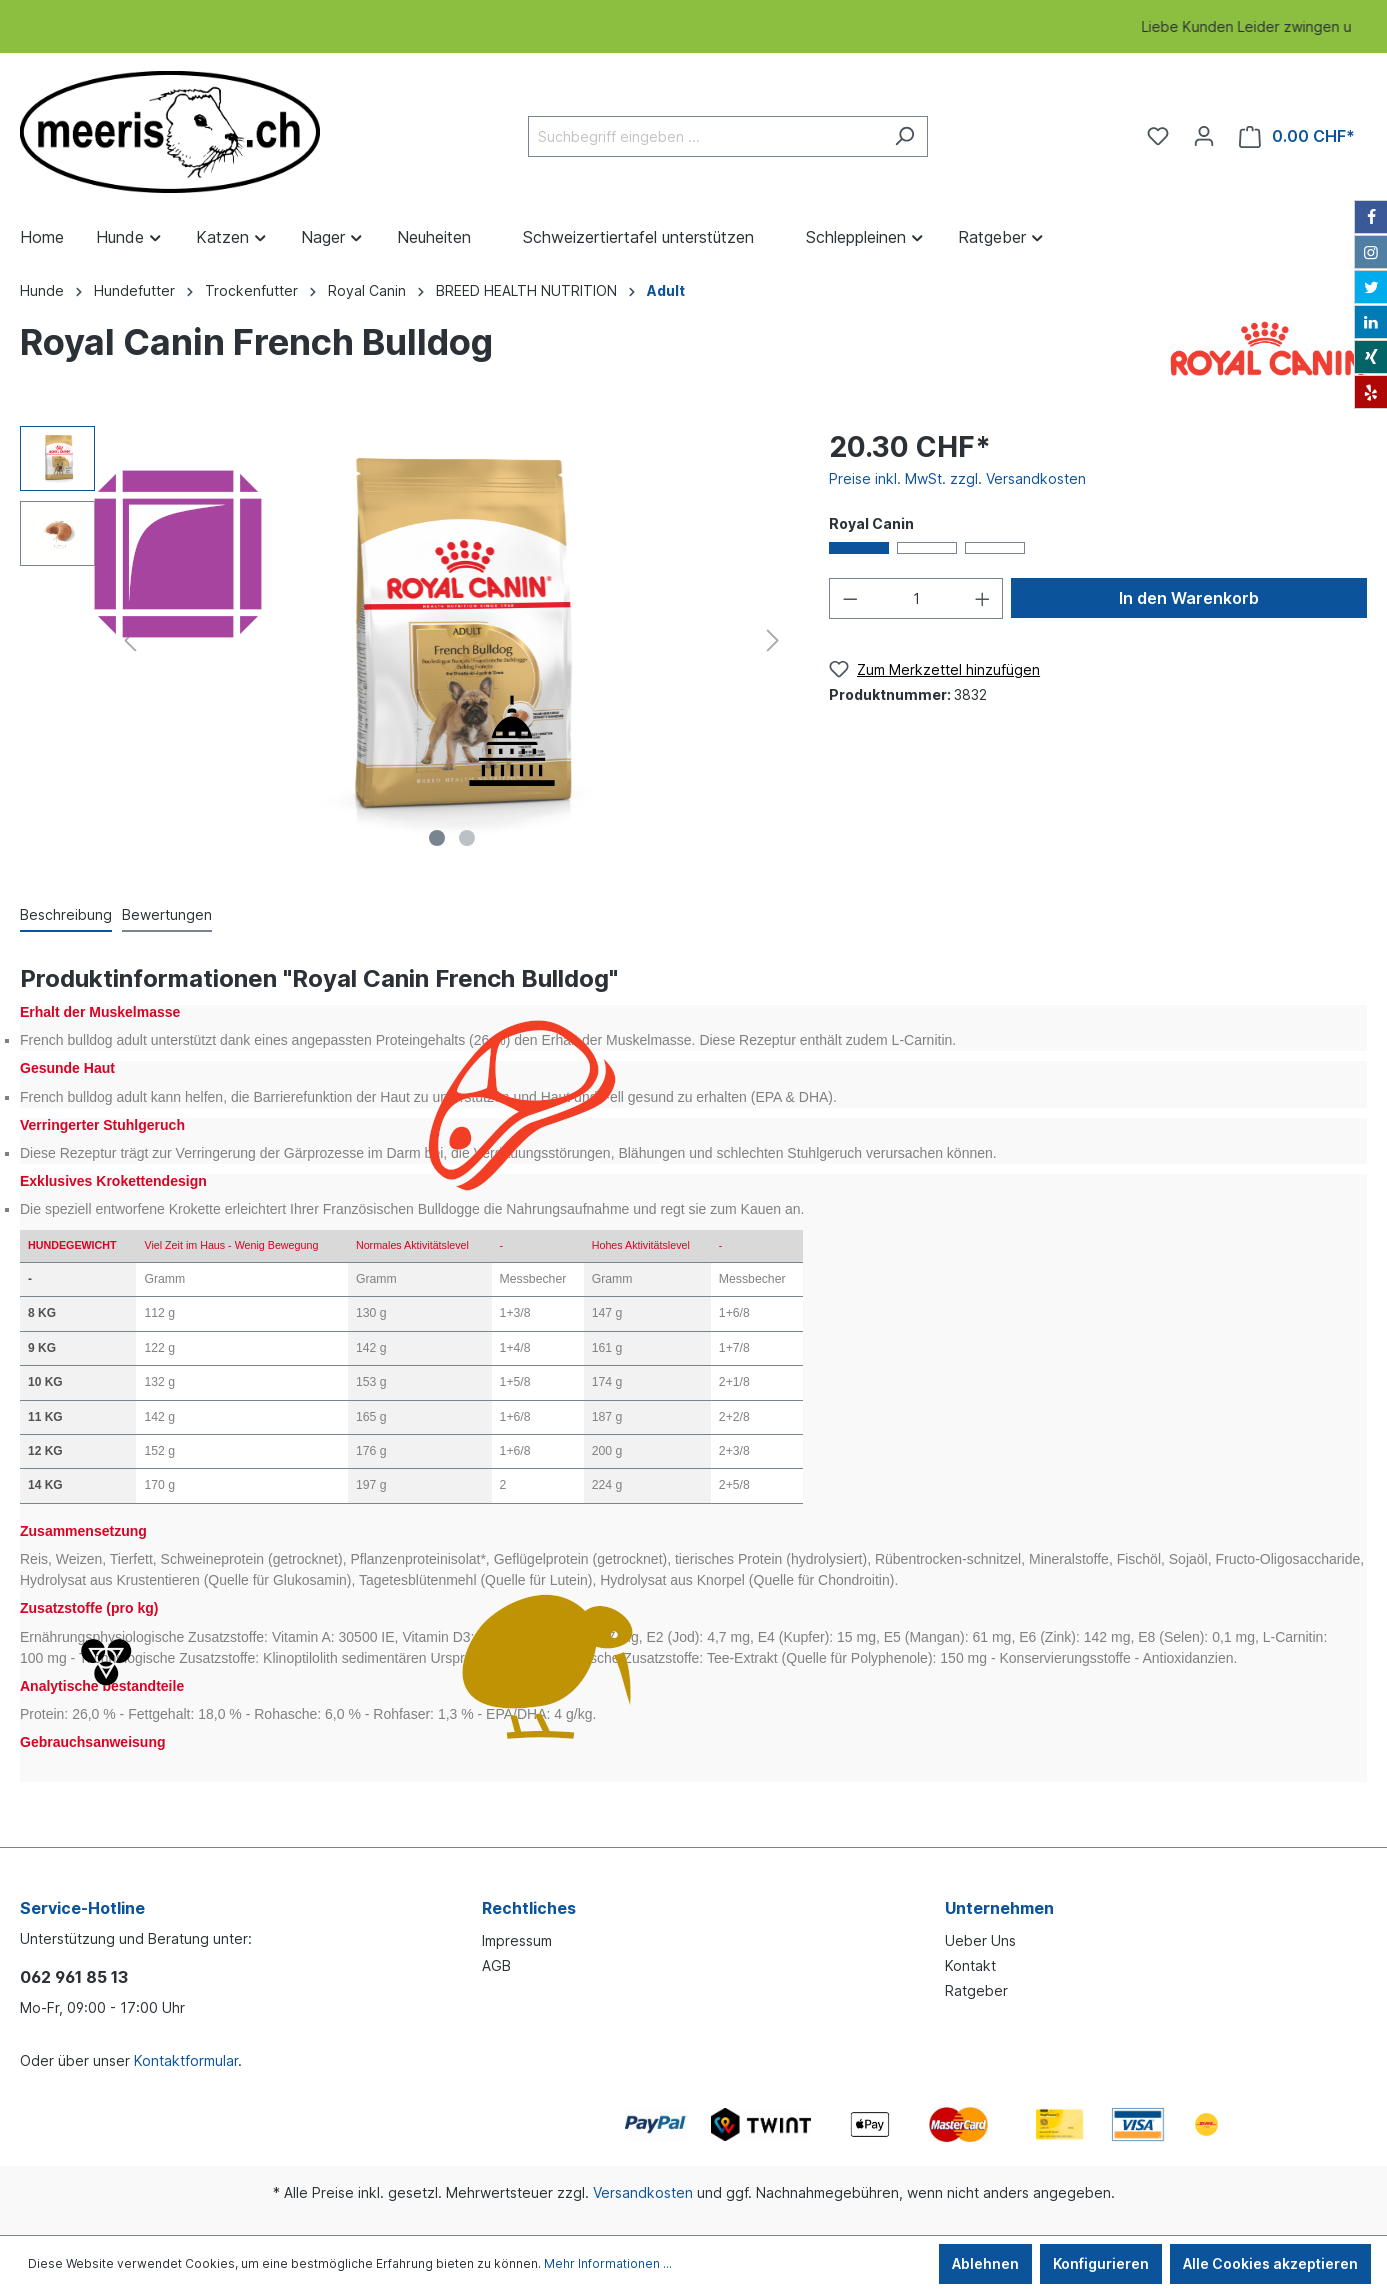  I want to click on browse meat or protein food options, so click(522, 1106).